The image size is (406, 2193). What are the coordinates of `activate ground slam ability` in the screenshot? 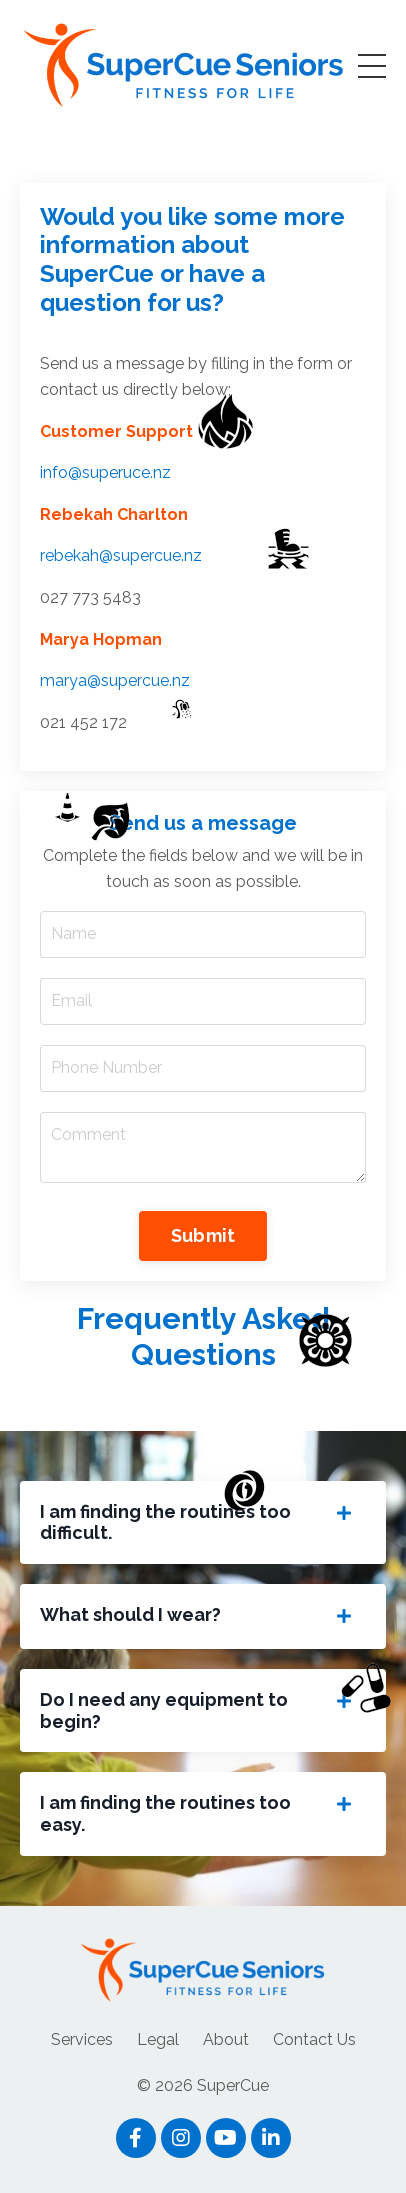 It's located at (288, 548).